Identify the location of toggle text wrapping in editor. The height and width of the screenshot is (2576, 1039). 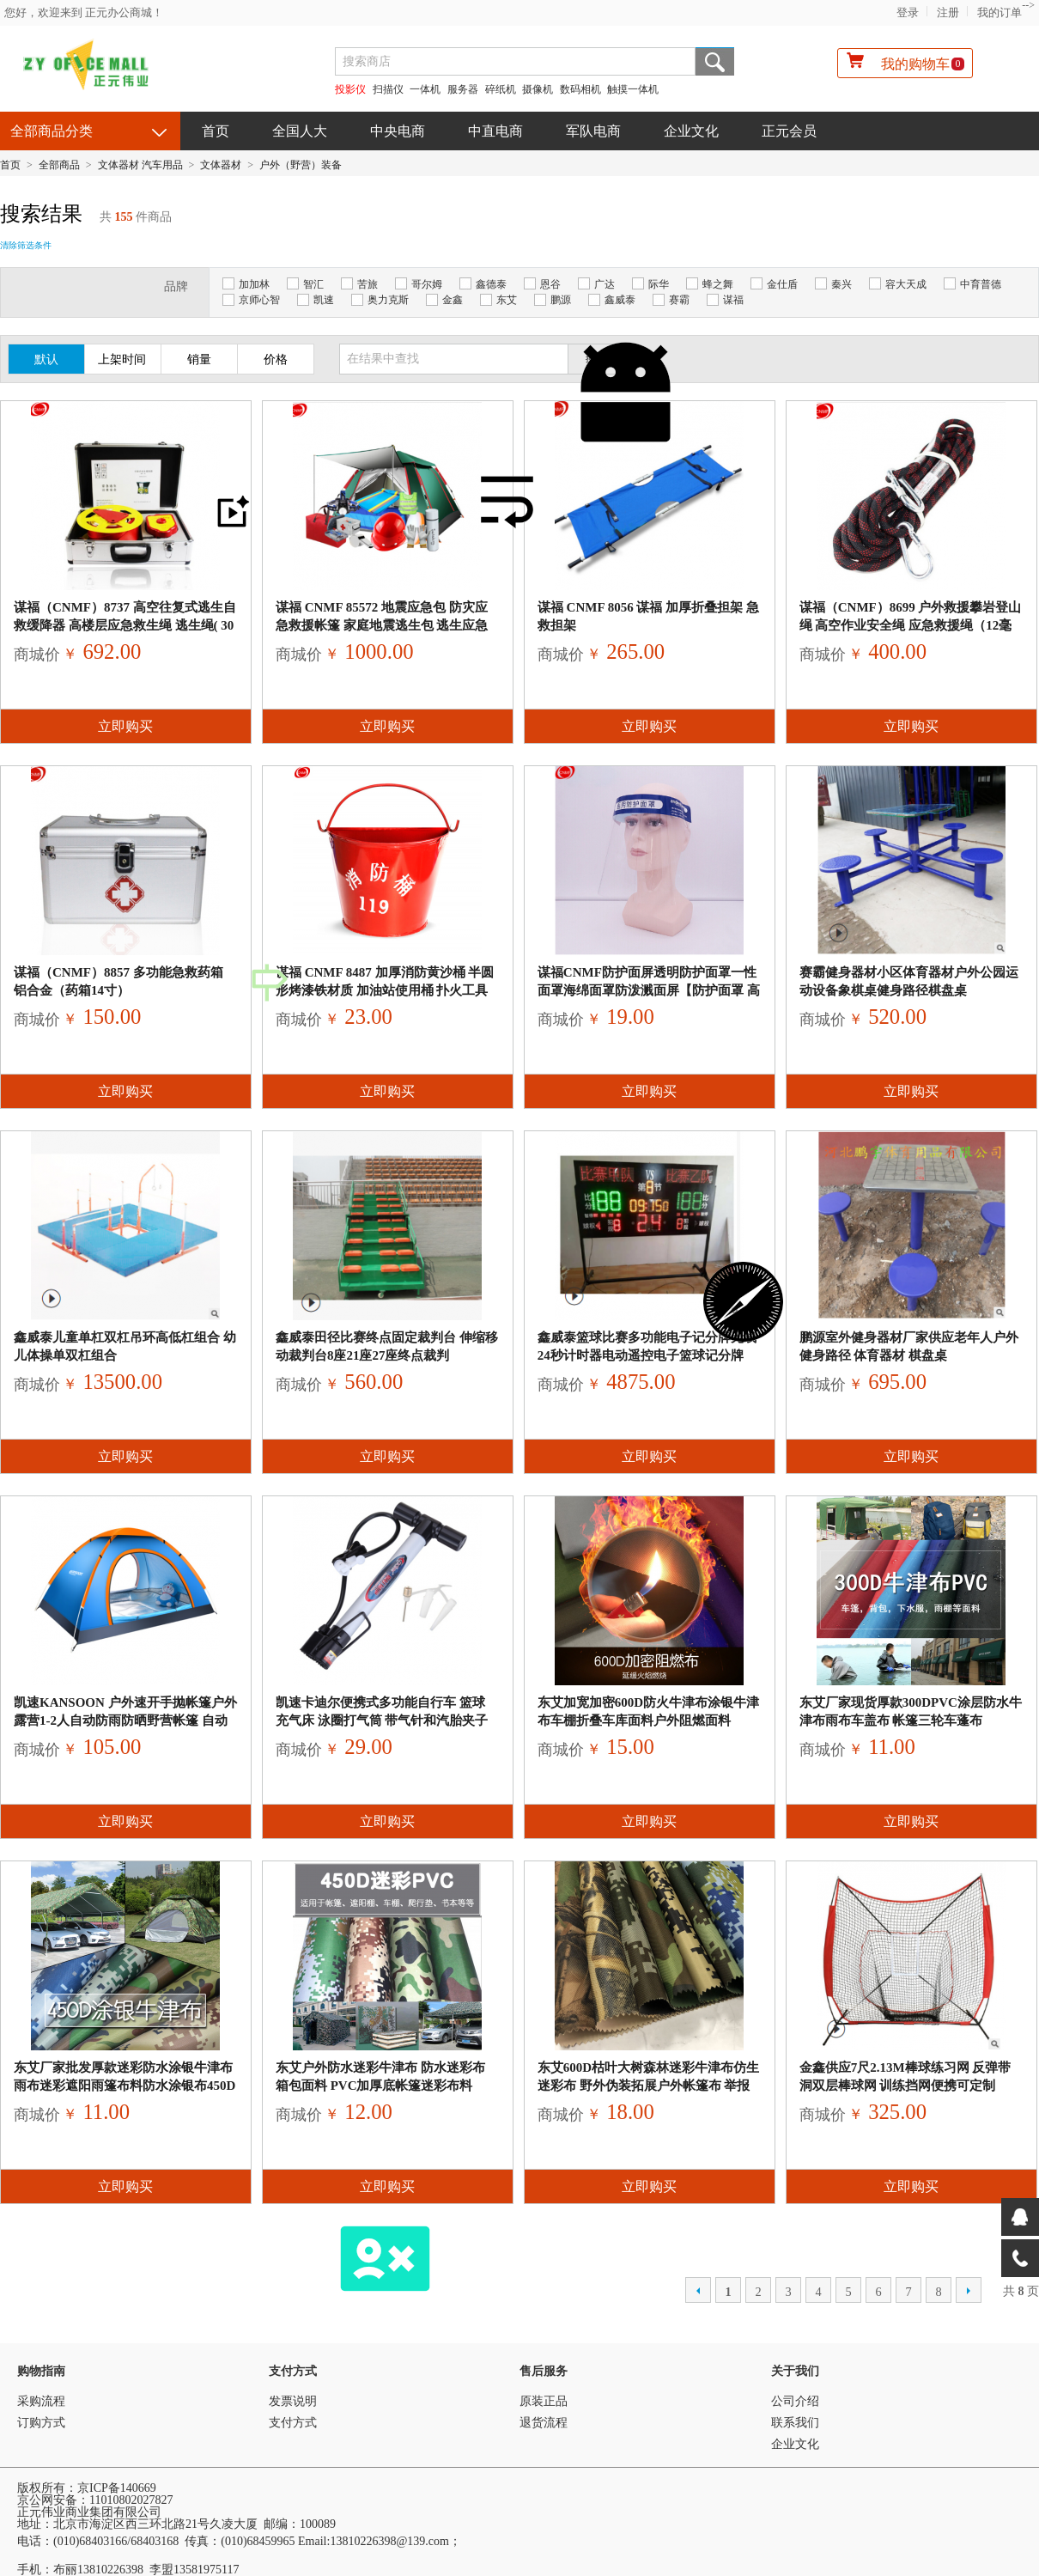
(507, 499).